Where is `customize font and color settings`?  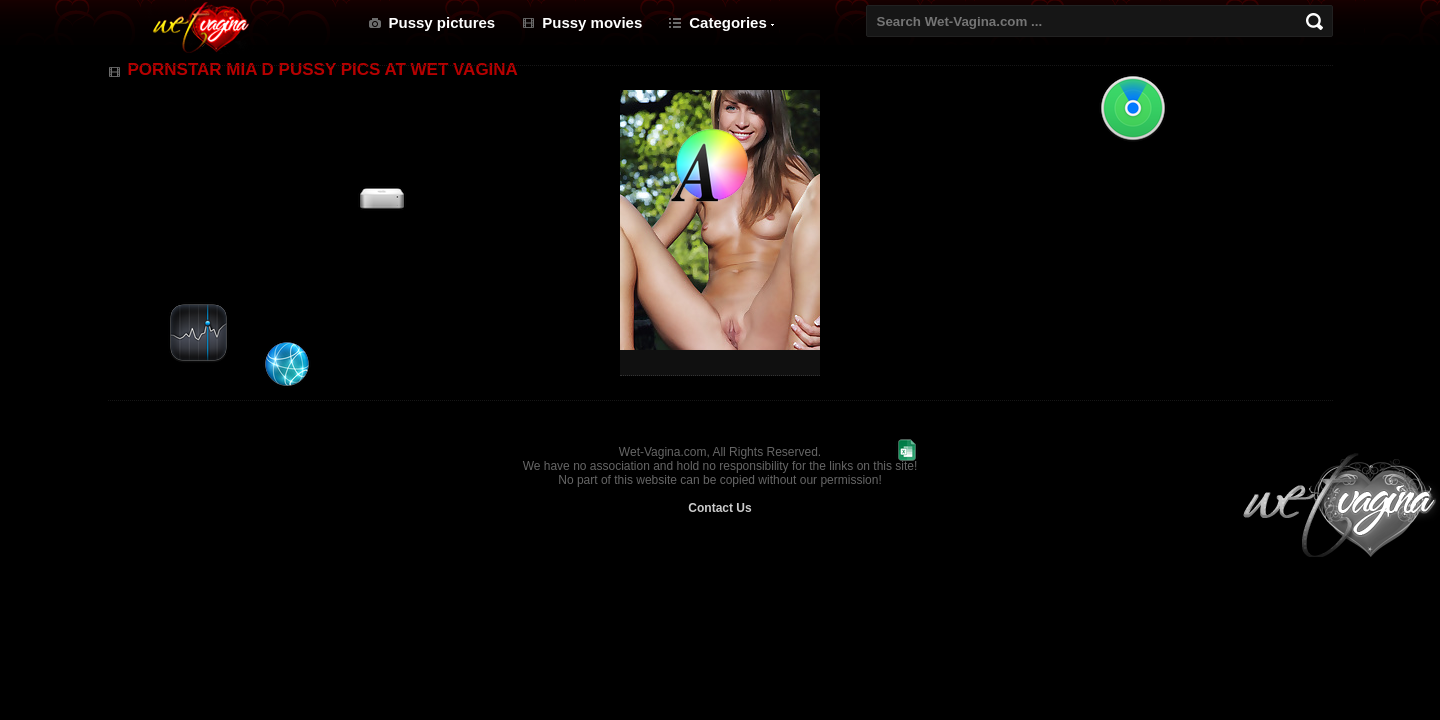 customize font and color settings is located at coordinates (709, 159).